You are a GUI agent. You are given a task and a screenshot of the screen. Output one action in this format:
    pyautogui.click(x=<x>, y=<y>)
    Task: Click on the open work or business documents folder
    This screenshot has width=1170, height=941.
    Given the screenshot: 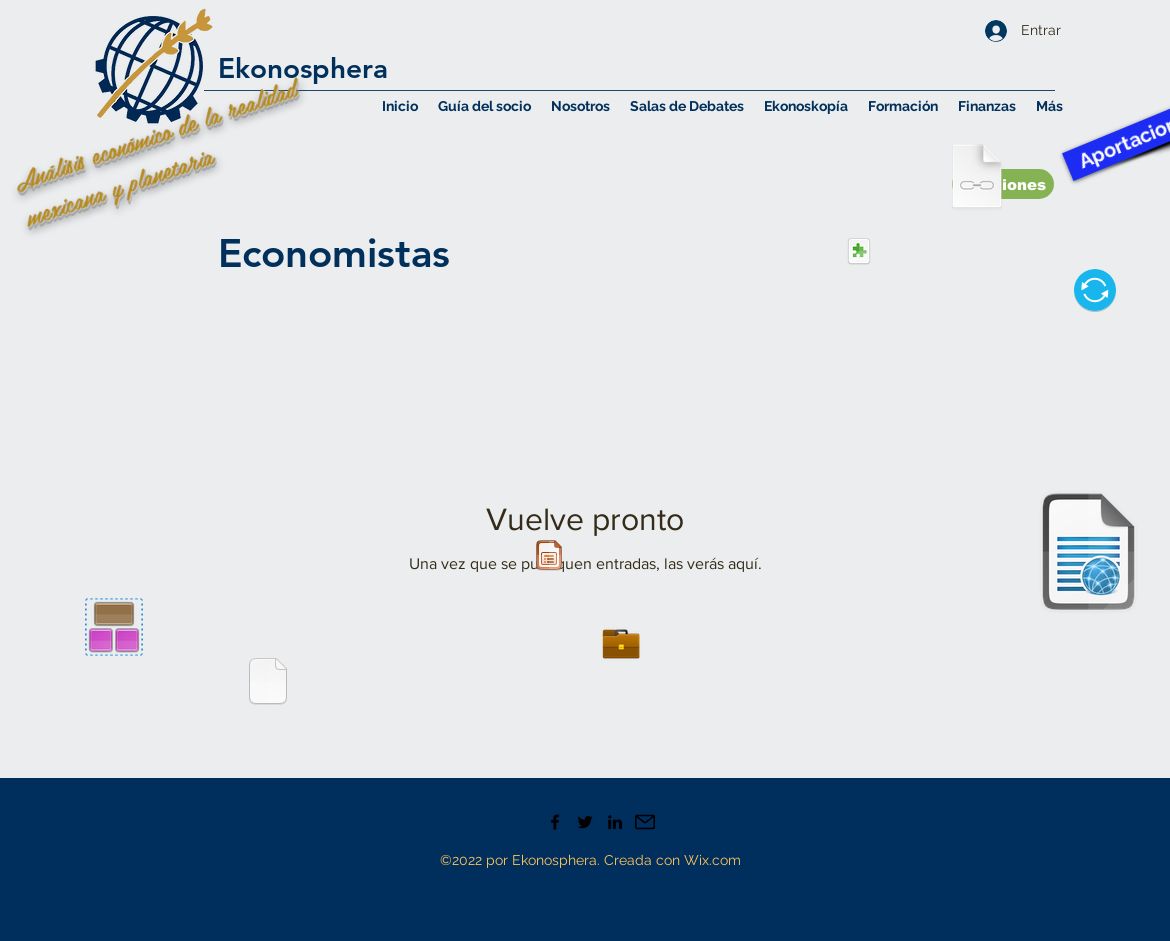 What is the action you would take?
    pyautogui.click(x=621, y=645)
    